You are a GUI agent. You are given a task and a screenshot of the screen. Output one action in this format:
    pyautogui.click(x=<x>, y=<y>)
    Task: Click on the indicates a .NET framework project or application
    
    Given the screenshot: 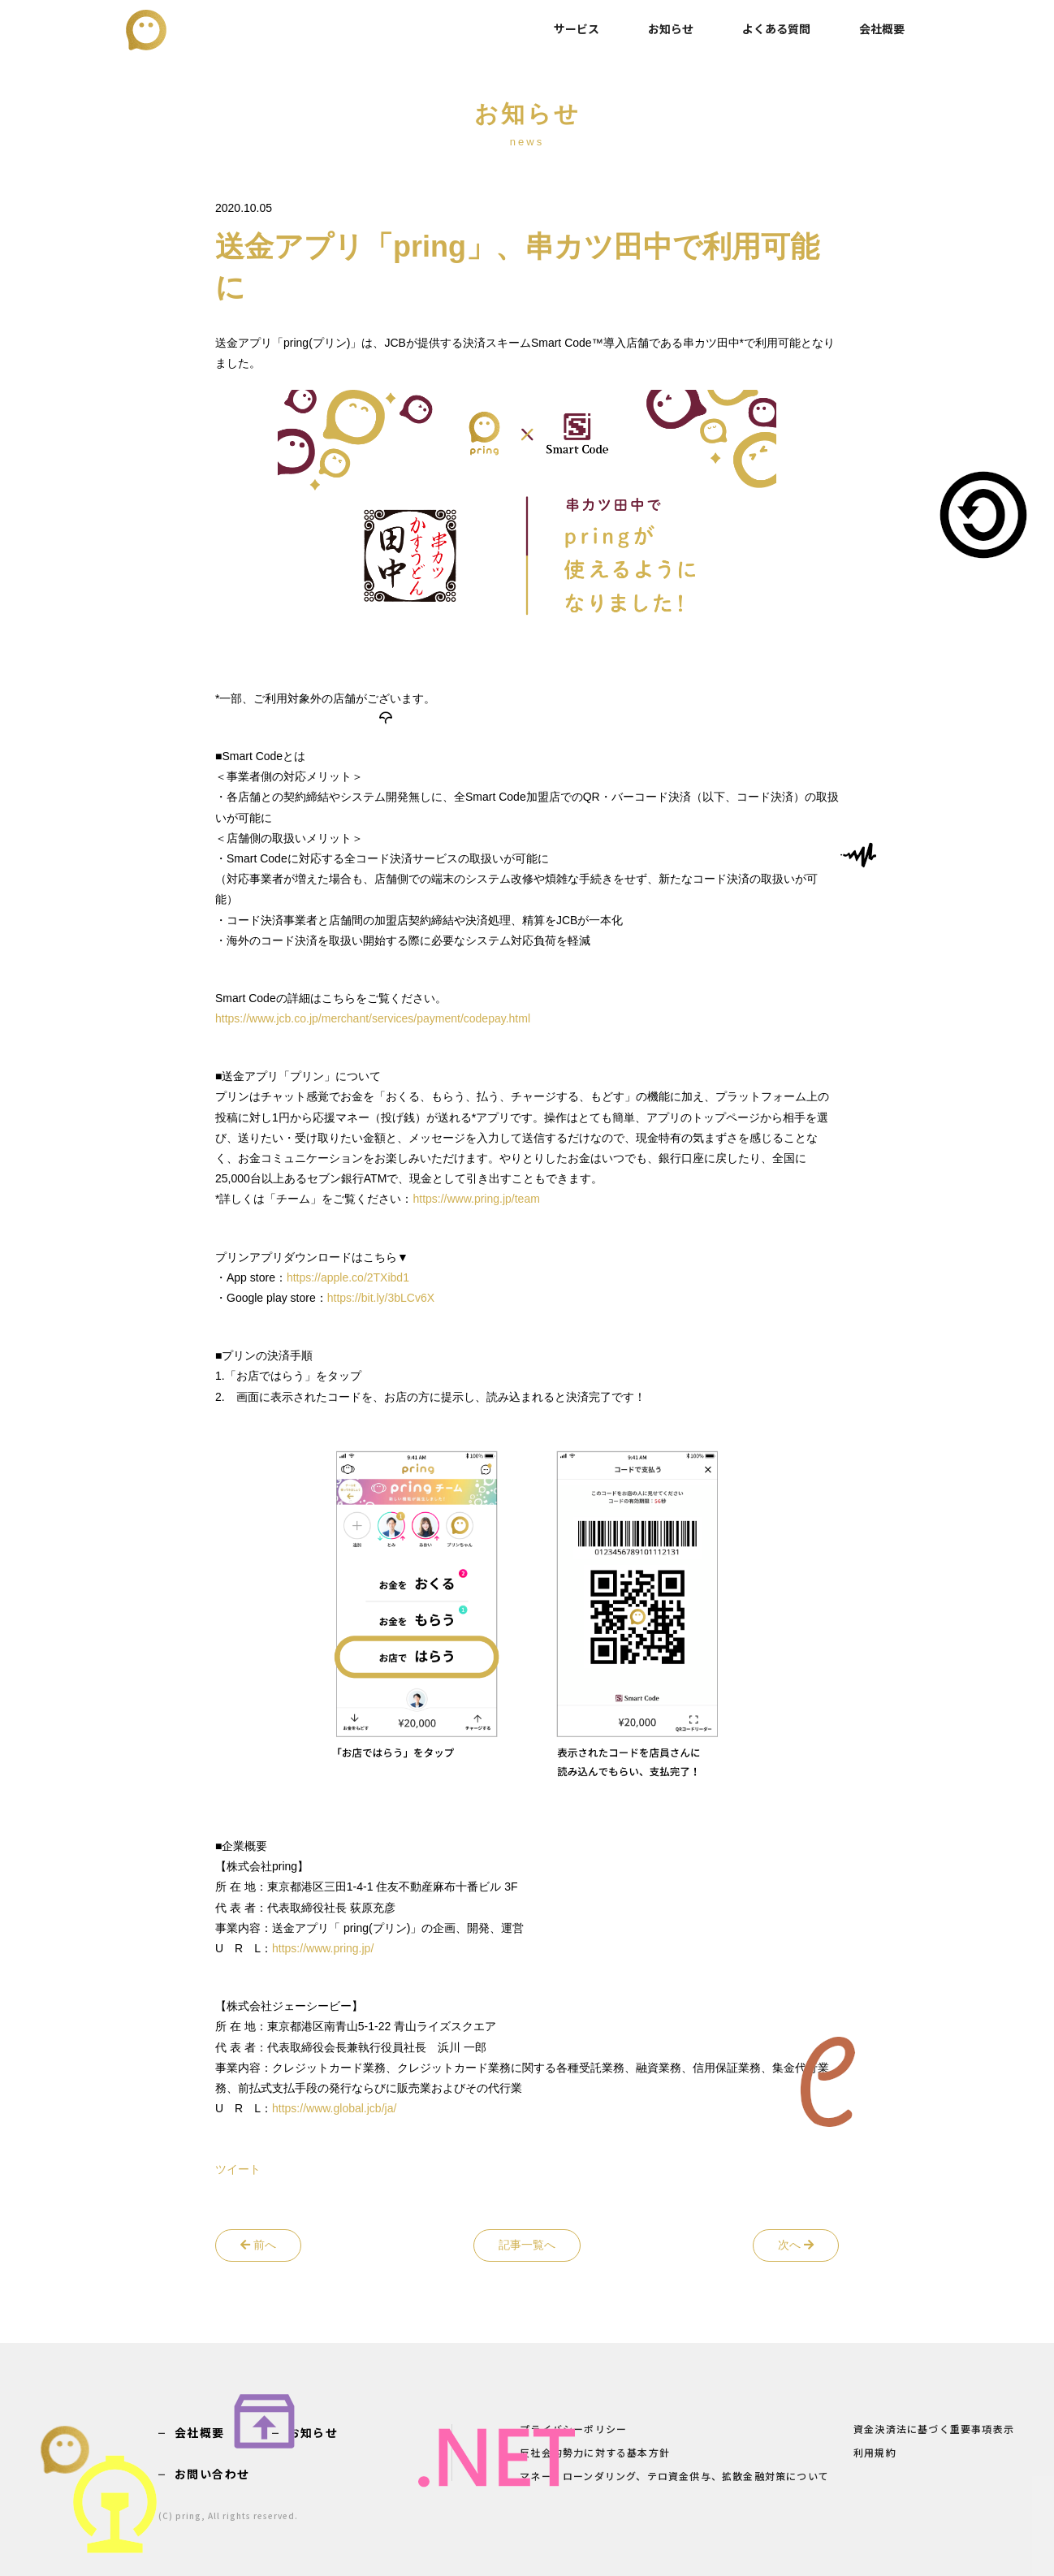 What is the action you would take?
    pyautogui.click(x=496, y=2457)
    